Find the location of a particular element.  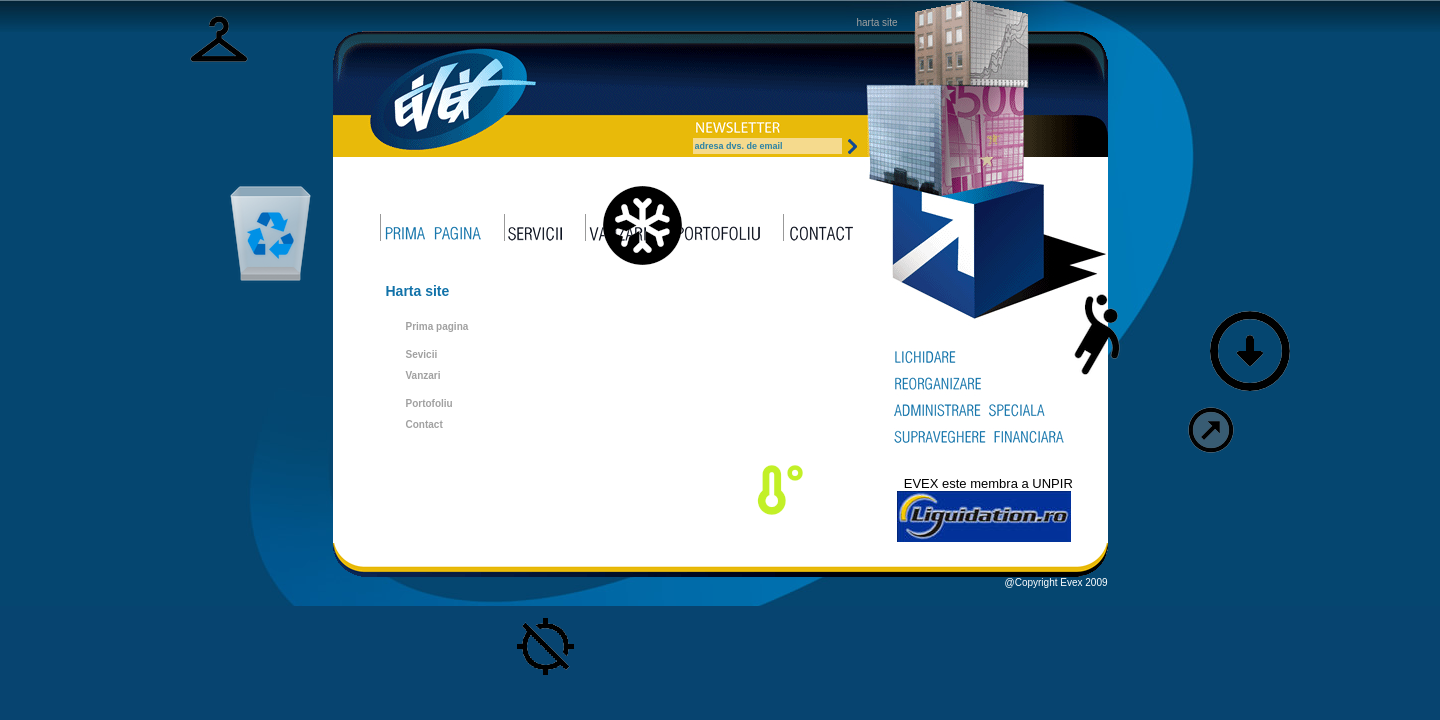

access handball sports content is located at coordinates (1096, 333).